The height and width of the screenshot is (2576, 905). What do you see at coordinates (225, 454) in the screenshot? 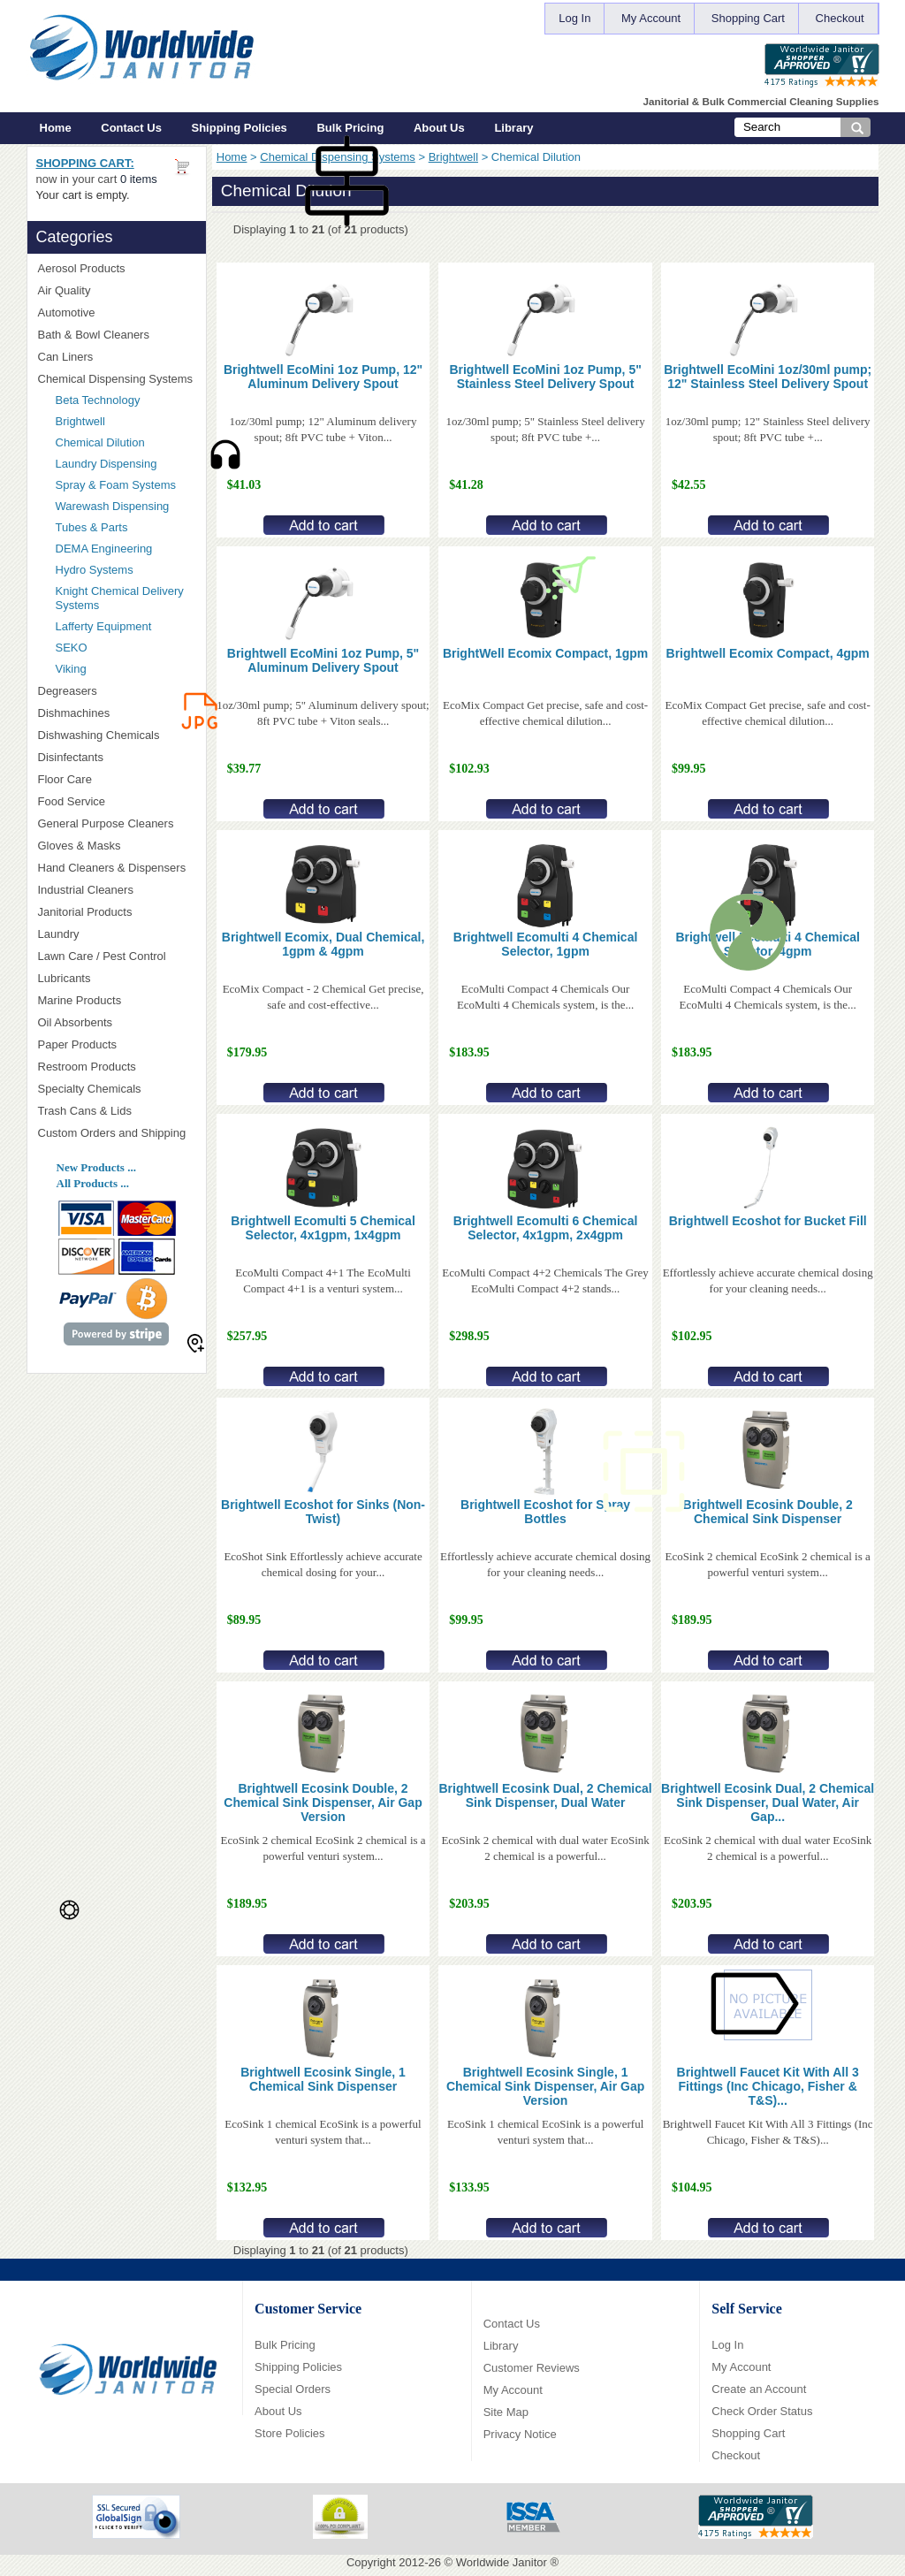
I see `access audio or music playback` at bounding box center [225, 454].